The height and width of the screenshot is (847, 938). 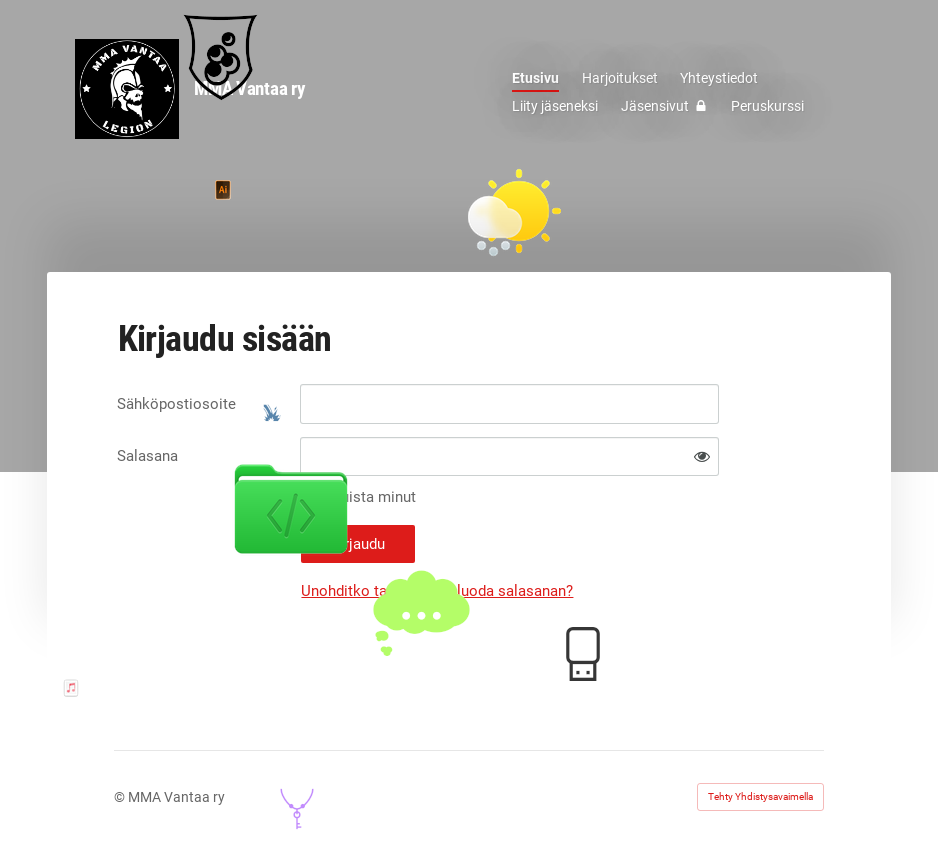 What do you see at coordinates (220, 57) in the screenshot?
I see `indicates acid resistance or protection status` at bounding box center [220, 57].